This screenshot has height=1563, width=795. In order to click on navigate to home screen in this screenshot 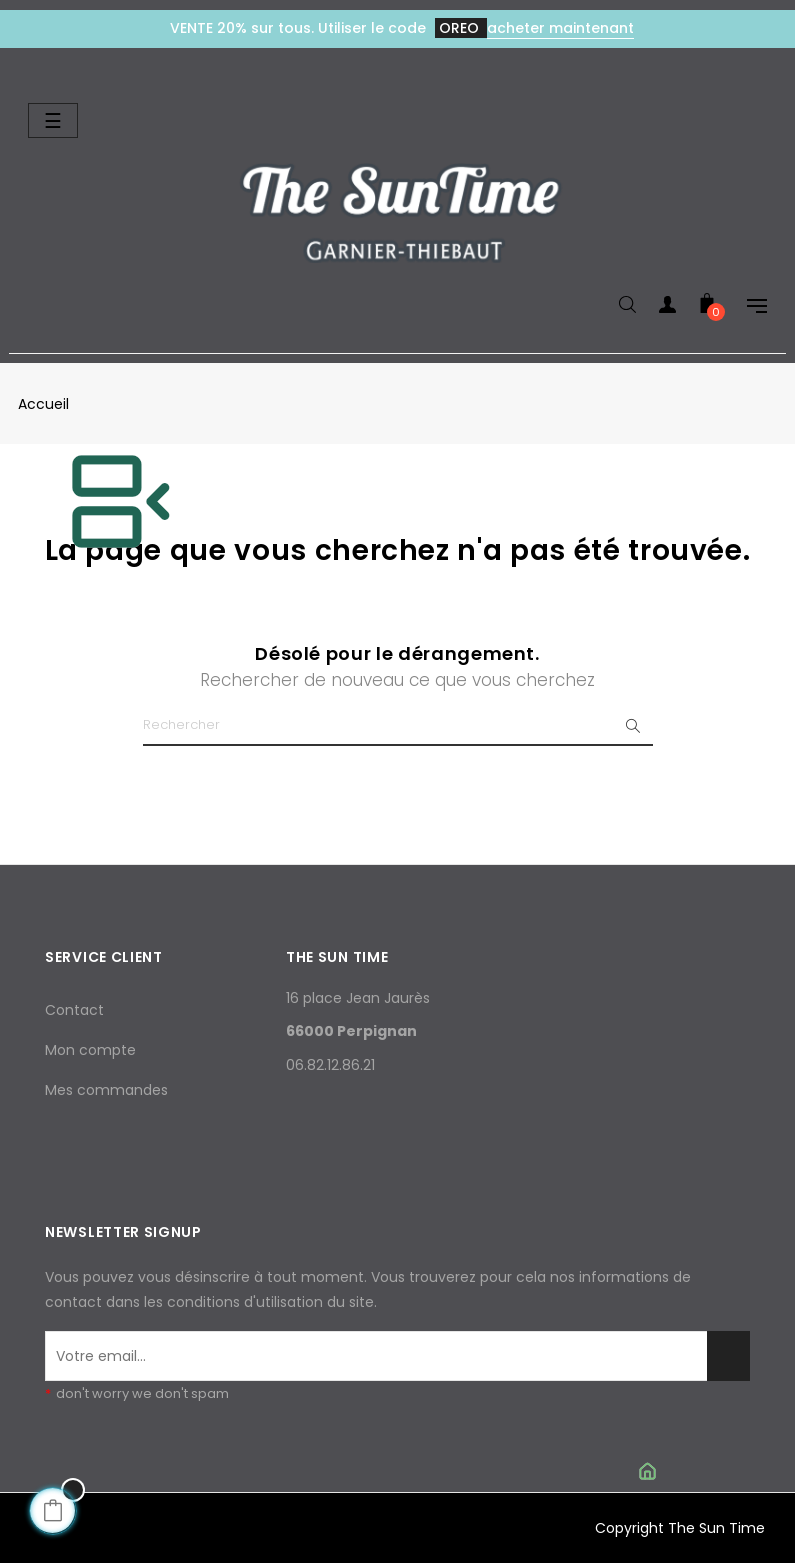, I will do `click(647, 1471)`.